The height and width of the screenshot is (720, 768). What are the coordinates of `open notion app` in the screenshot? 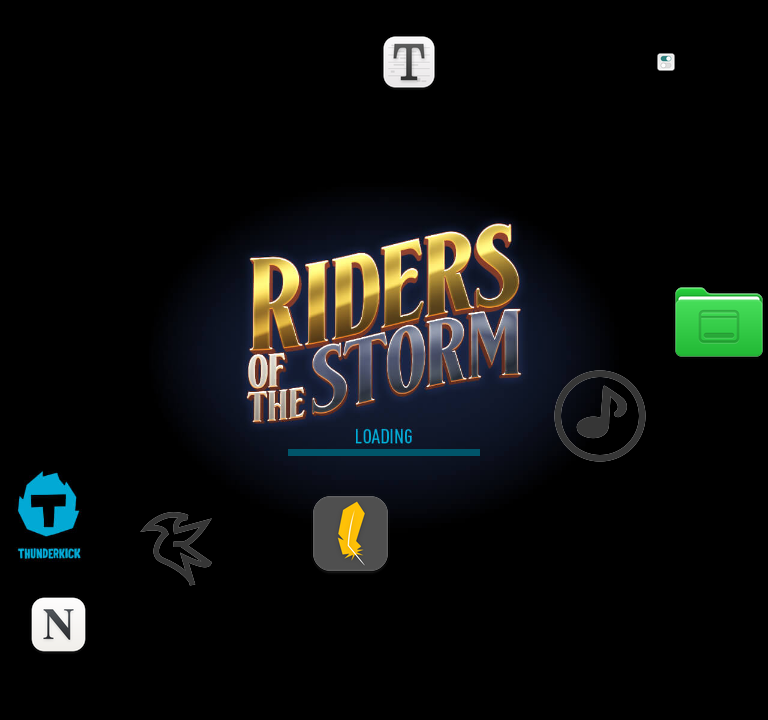 It's located at (58, 624).